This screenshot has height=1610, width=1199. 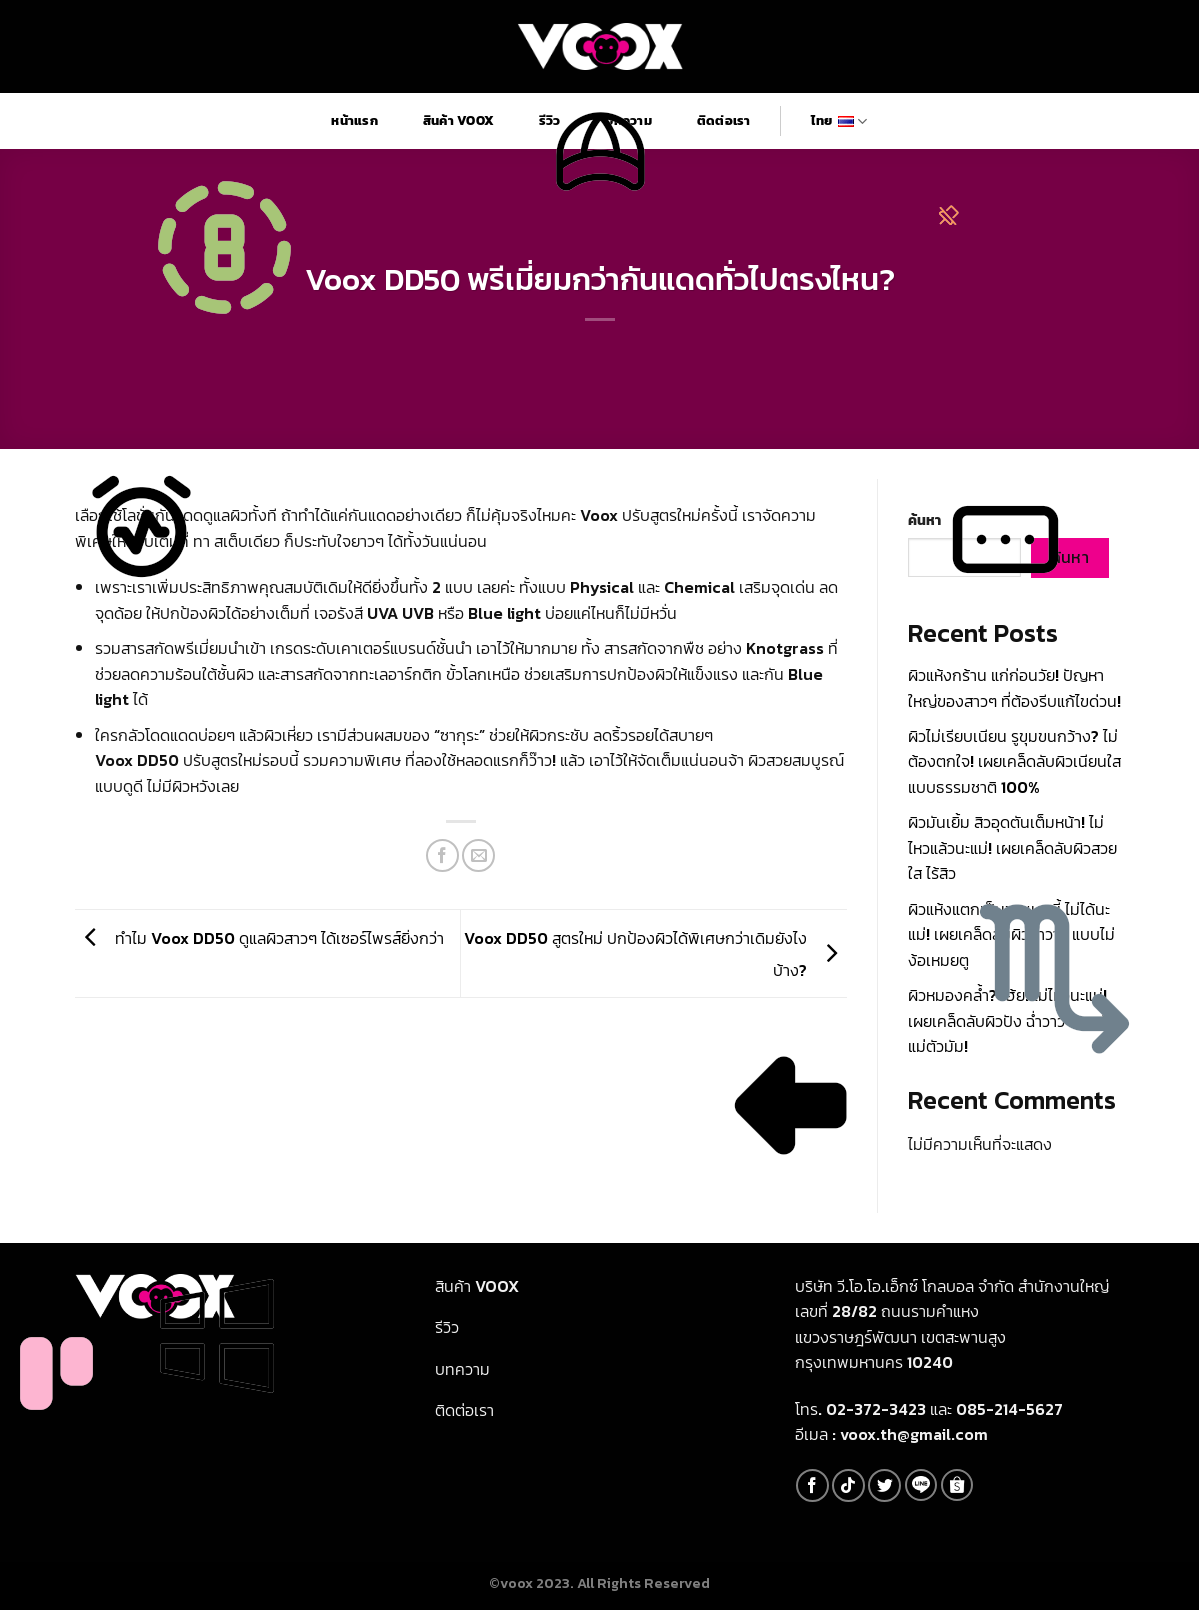 I want to click on indicates more options or actions available, so click(x=1005, y=539).